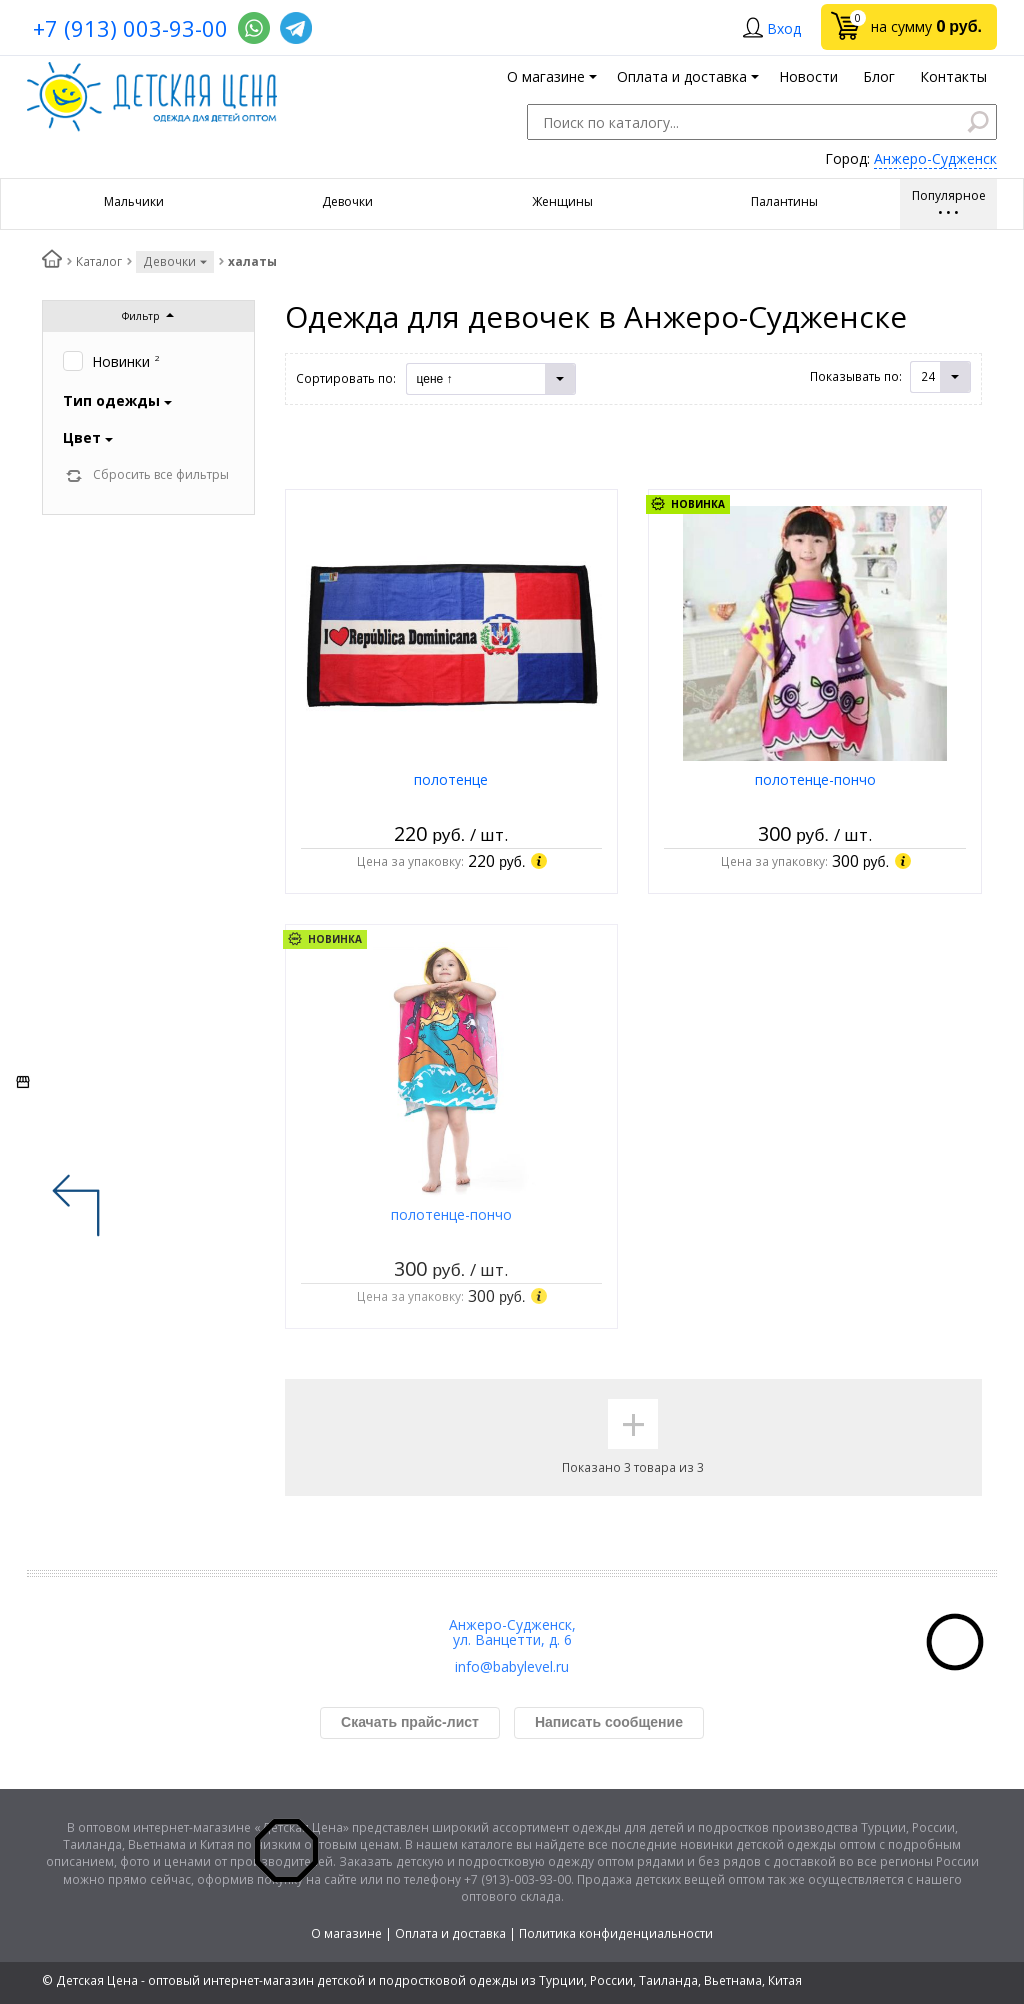 This screenshot has height=2004, width=1024. Describe the element at coordinates (286, 1850) in the screenshot. I see `stop or halt action indicator` at that location.